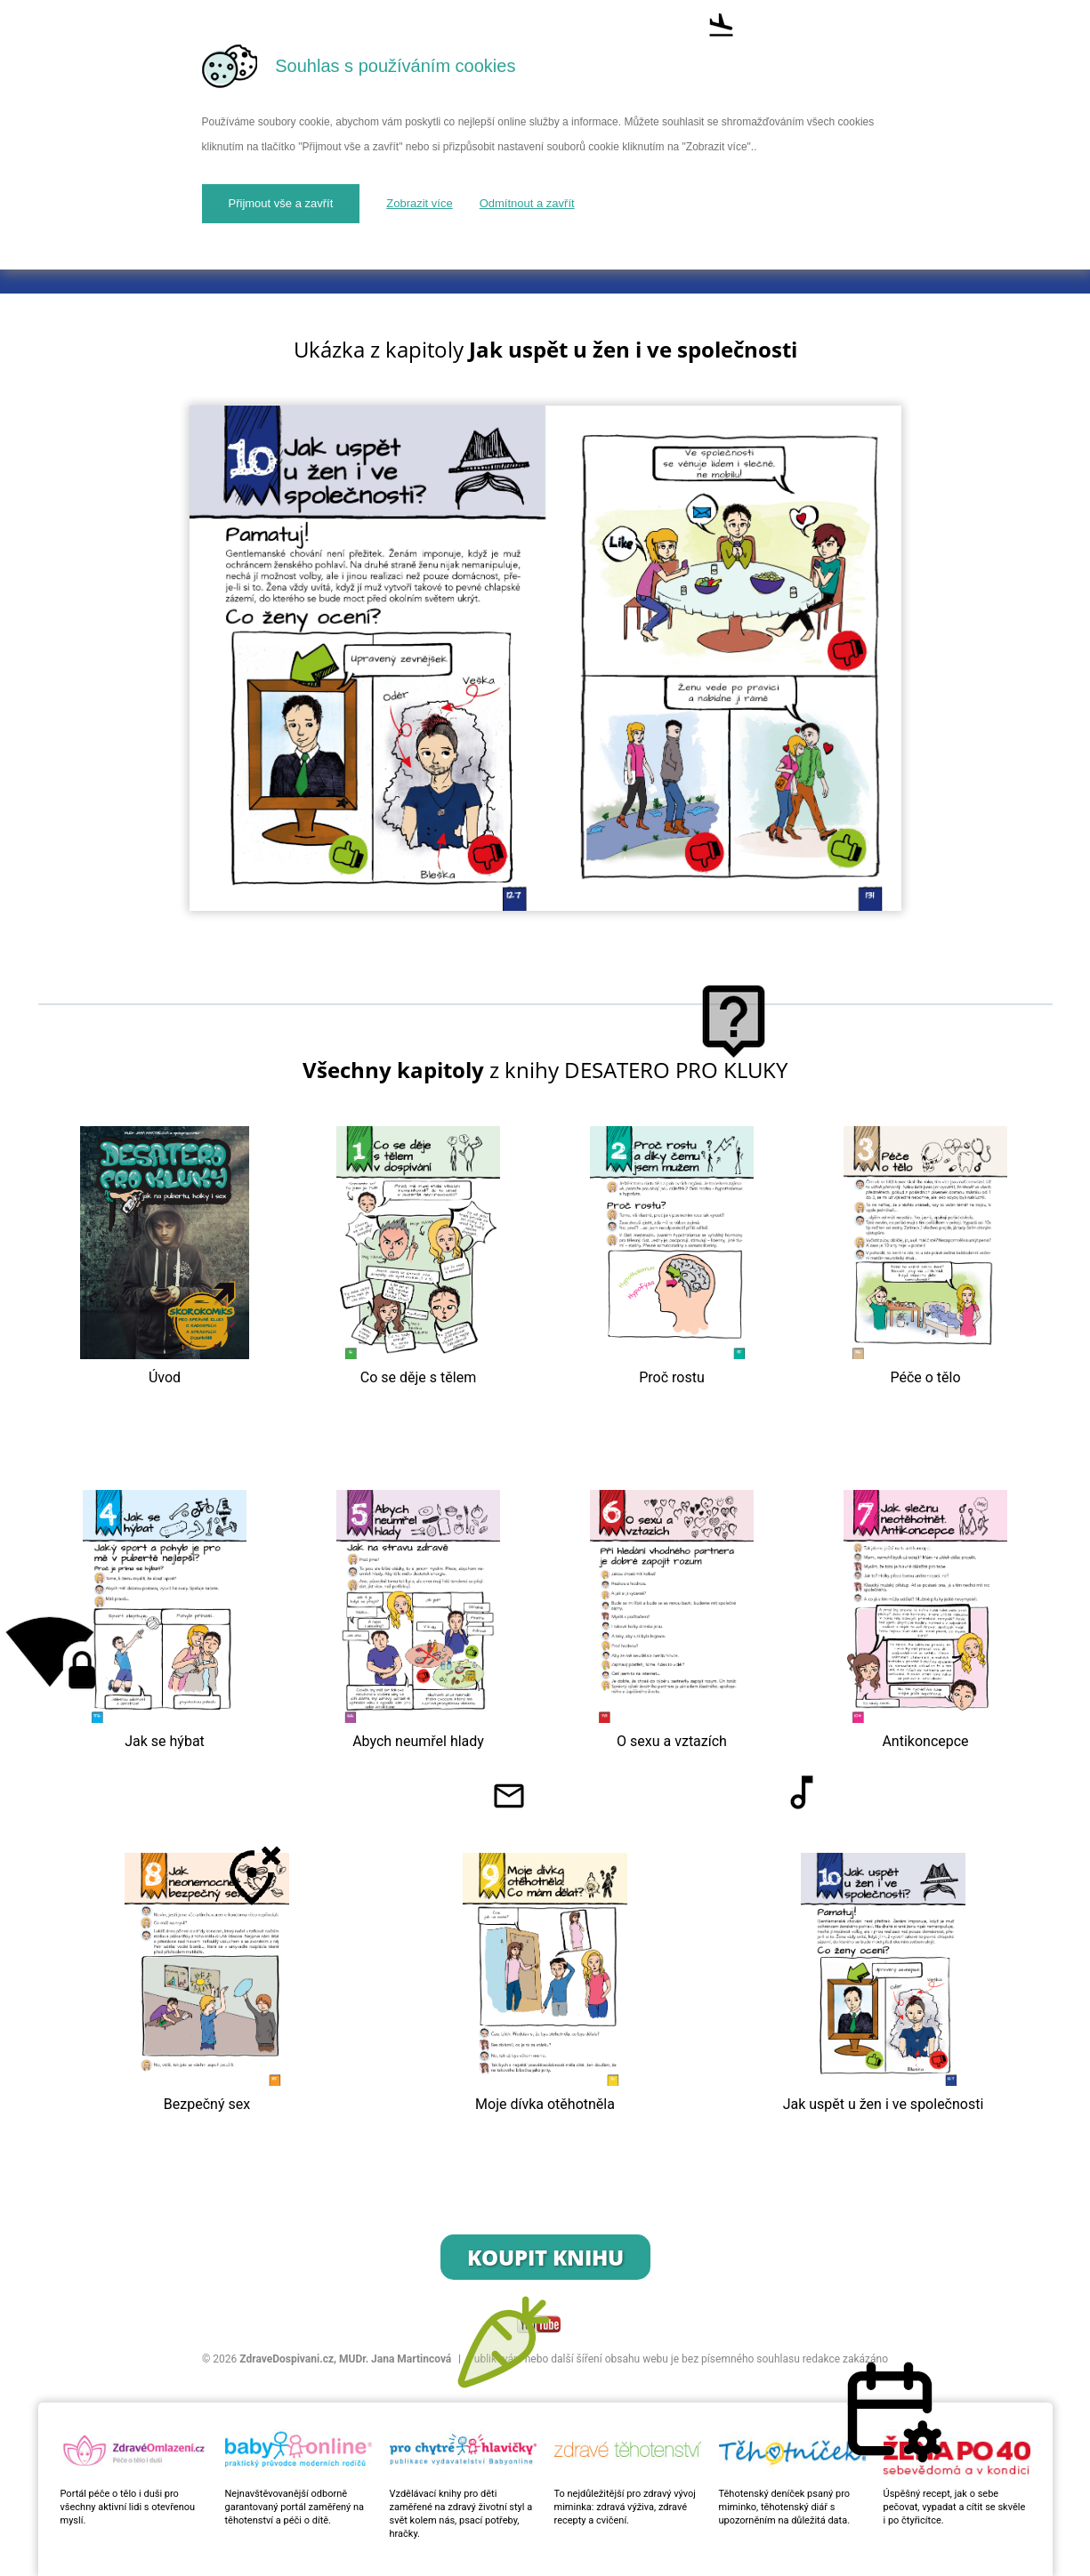 Image resolution: width=1090 pixels, height=2576 pixels. Describe the element at coordinates (509, 1796) in the screenshot. I see `open your email inbox` at that location.